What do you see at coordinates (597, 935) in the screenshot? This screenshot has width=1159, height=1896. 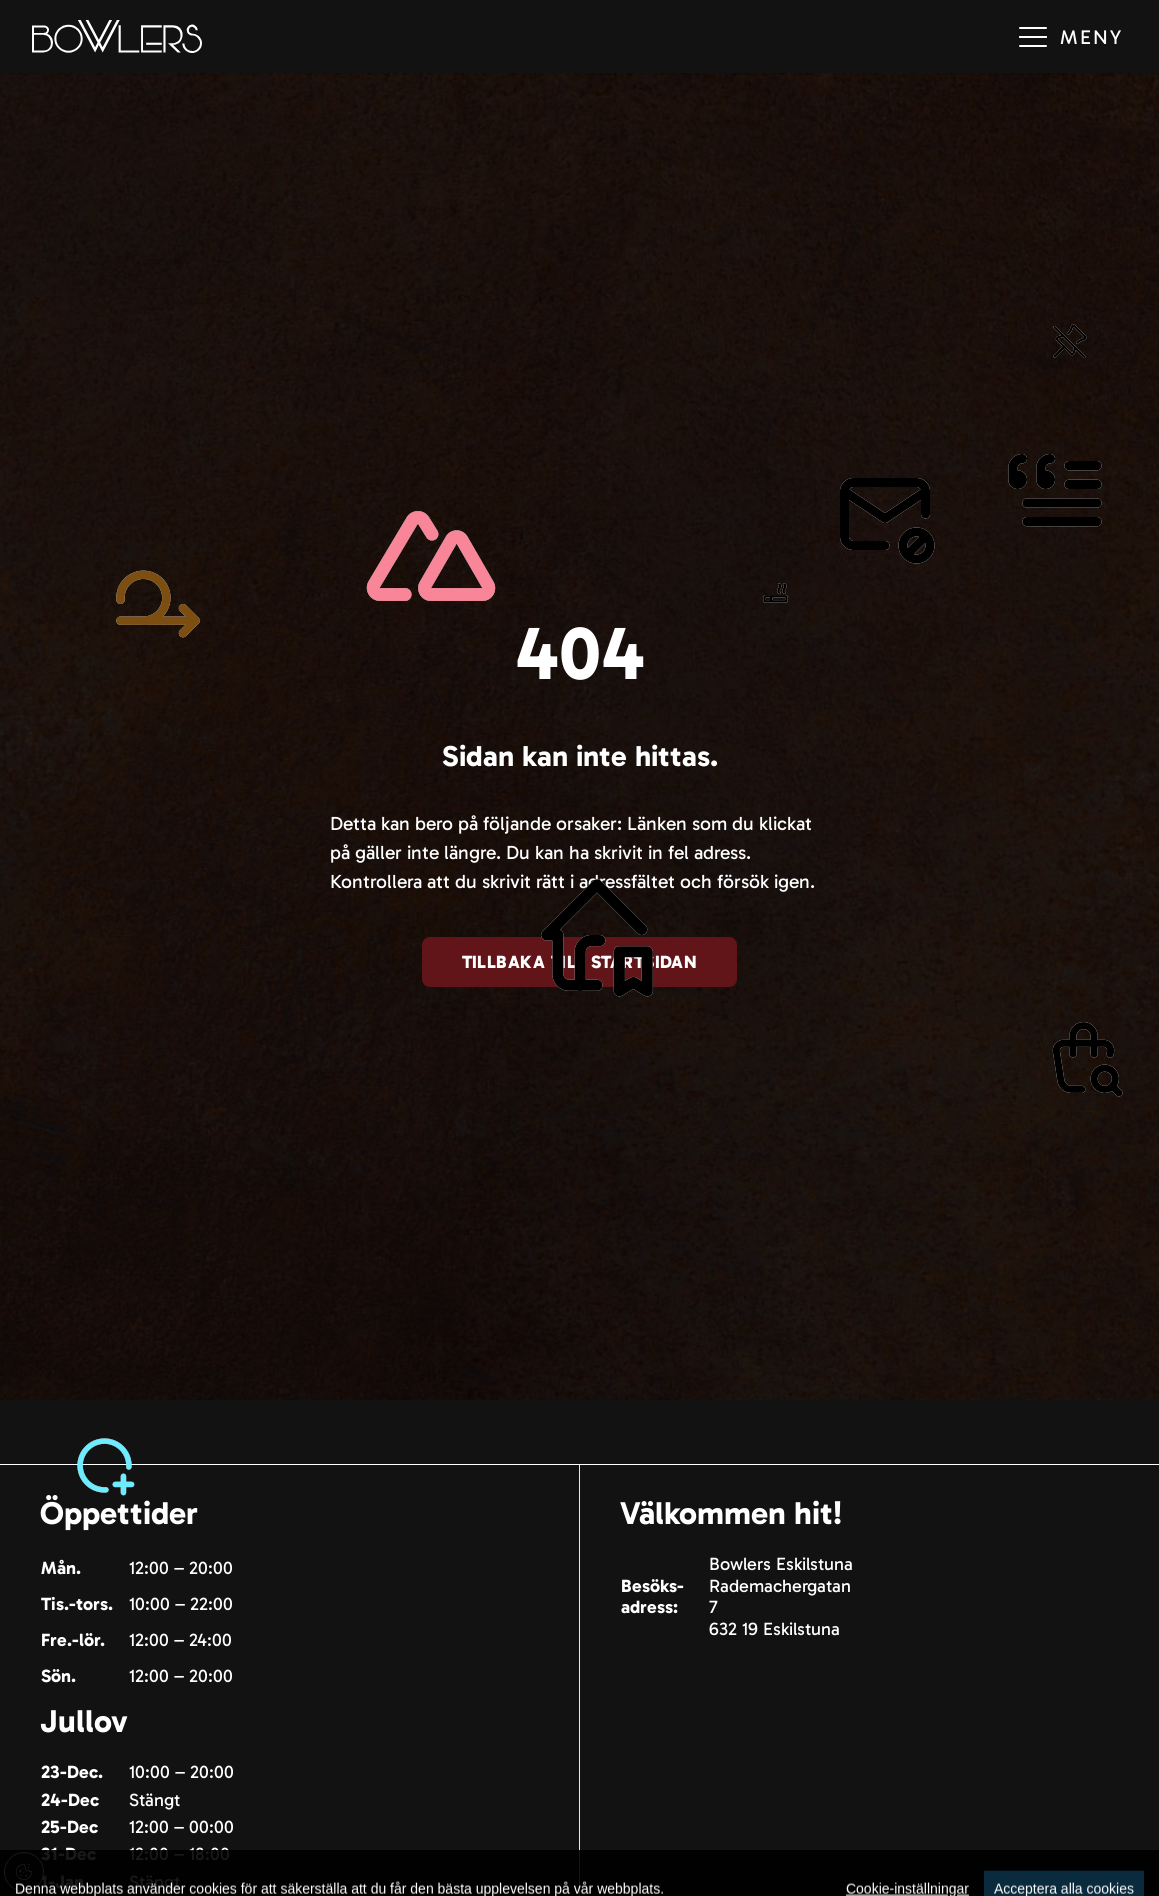 I see `save or bookmark a home listing` at bounding box center [597, 935].